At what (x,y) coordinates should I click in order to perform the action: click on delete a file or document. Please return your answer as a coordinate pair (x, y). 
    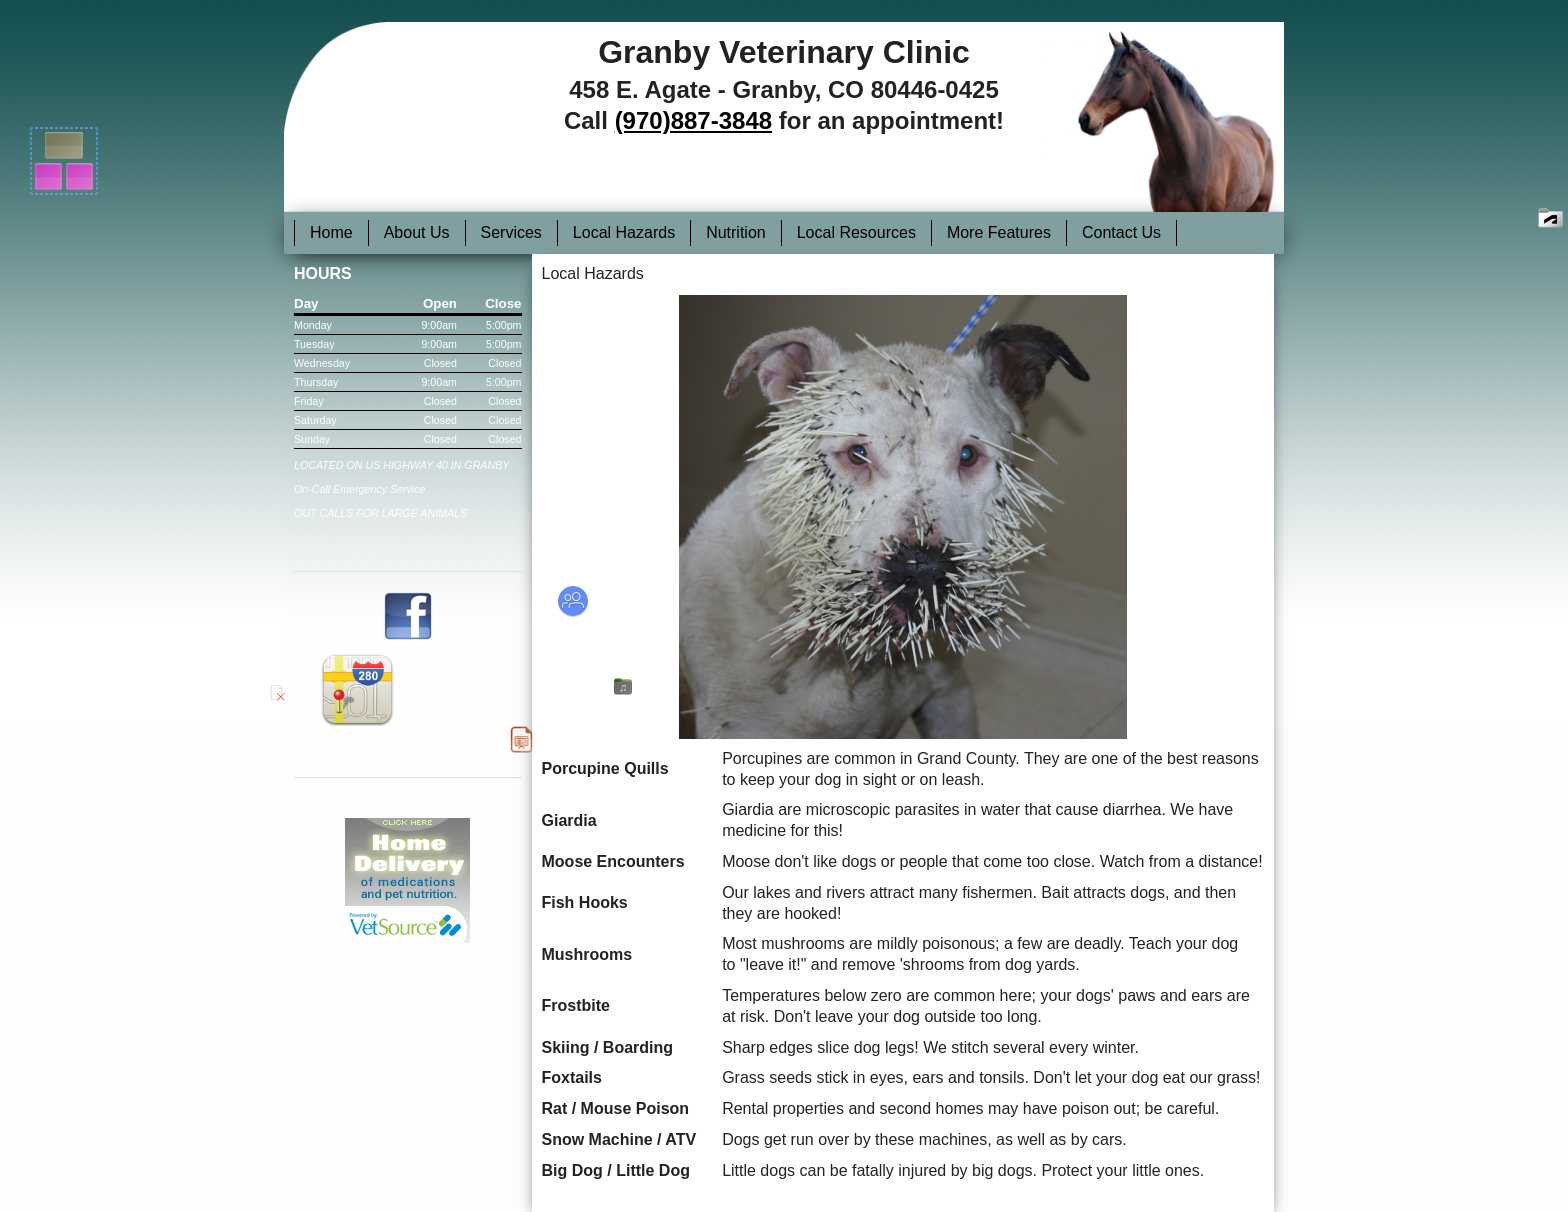
    Looking at the image, I should click on (276, 692).